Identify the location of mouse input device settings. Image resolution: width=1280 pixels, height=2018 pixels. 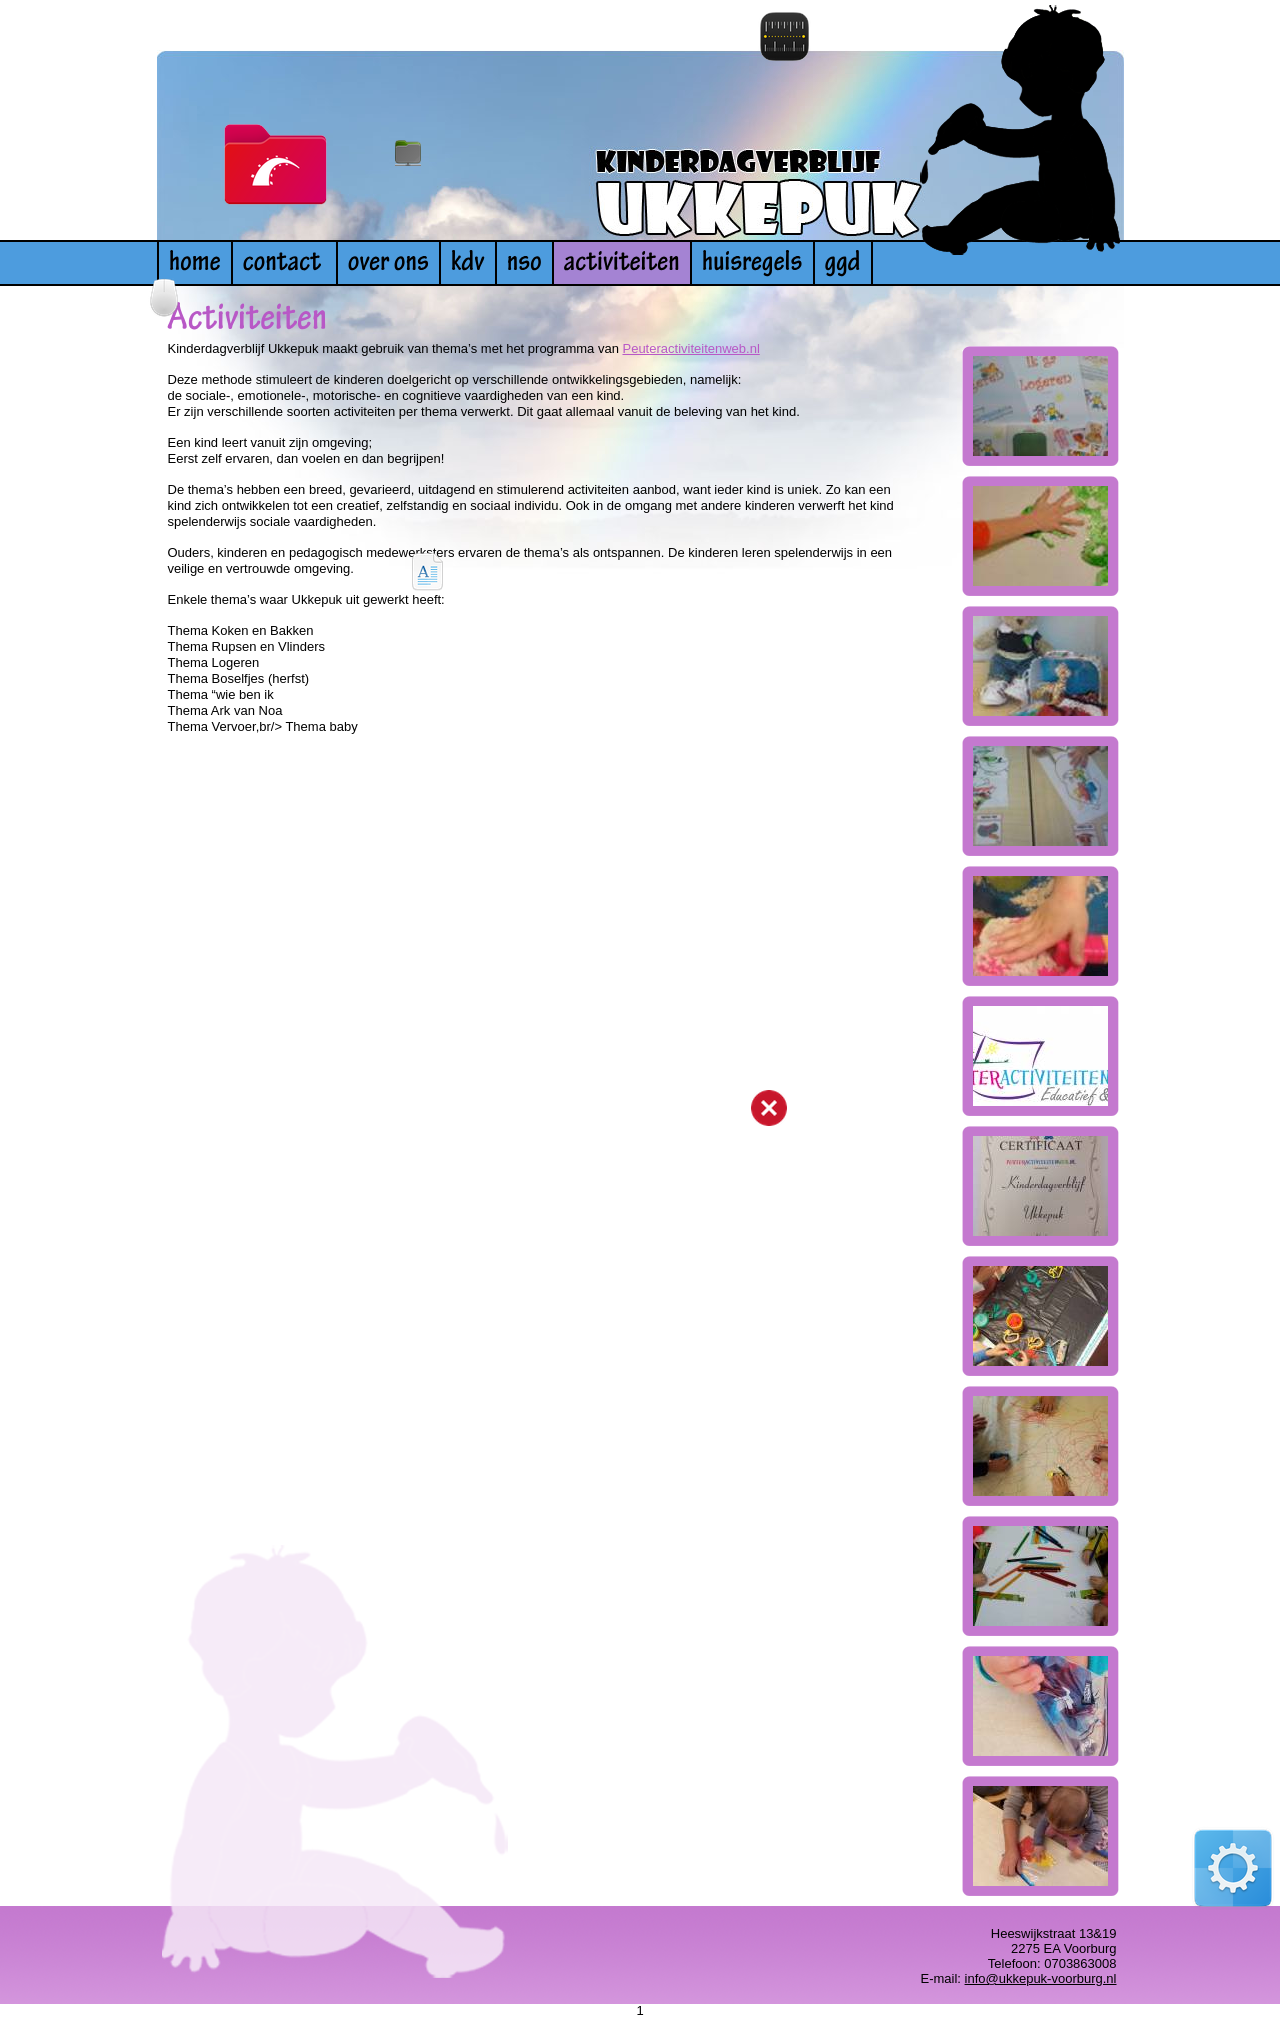
(164, 297).